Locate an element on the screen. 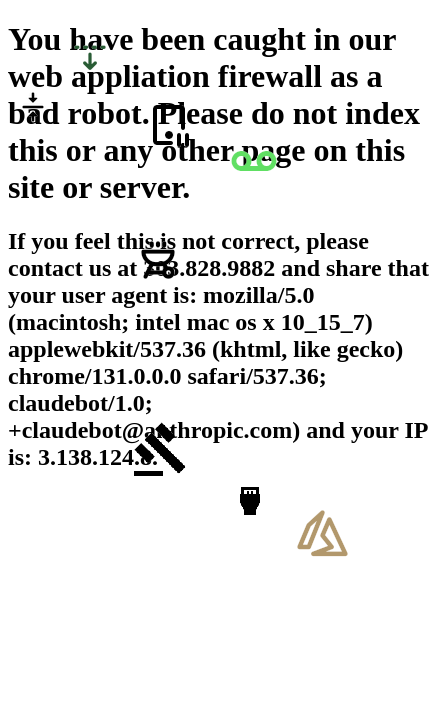 This screenshot has height=720, width=441. configure HDMI input settings is located at coordinates (250, 501).